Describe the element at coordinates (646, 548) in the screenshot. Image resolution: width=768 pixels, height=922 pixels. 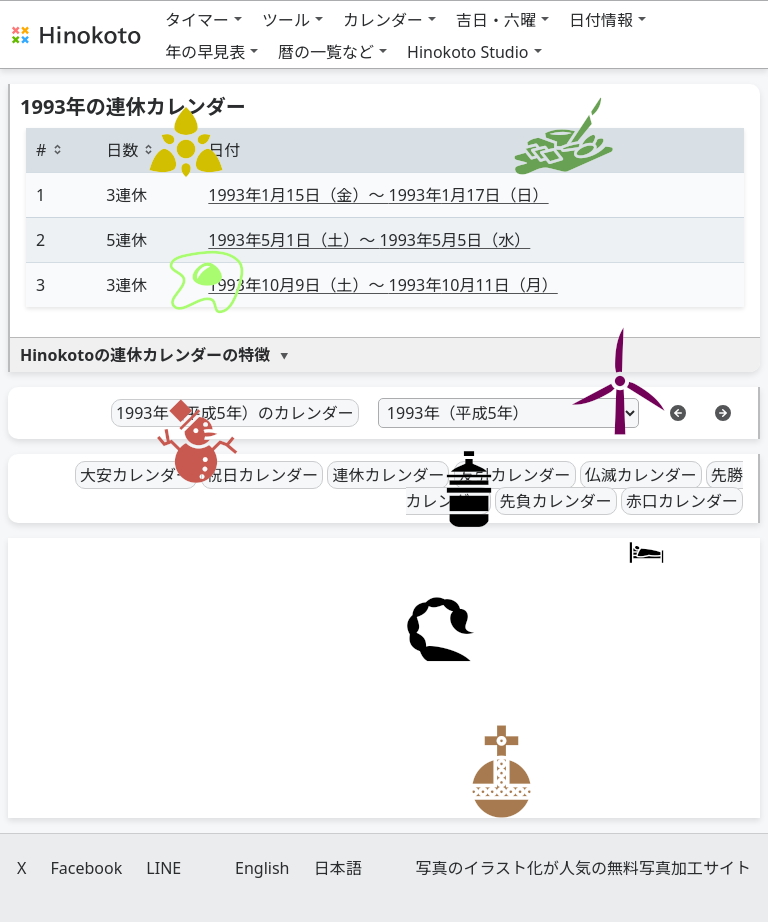
I see `indicates sleep mode or rest status` at that location.